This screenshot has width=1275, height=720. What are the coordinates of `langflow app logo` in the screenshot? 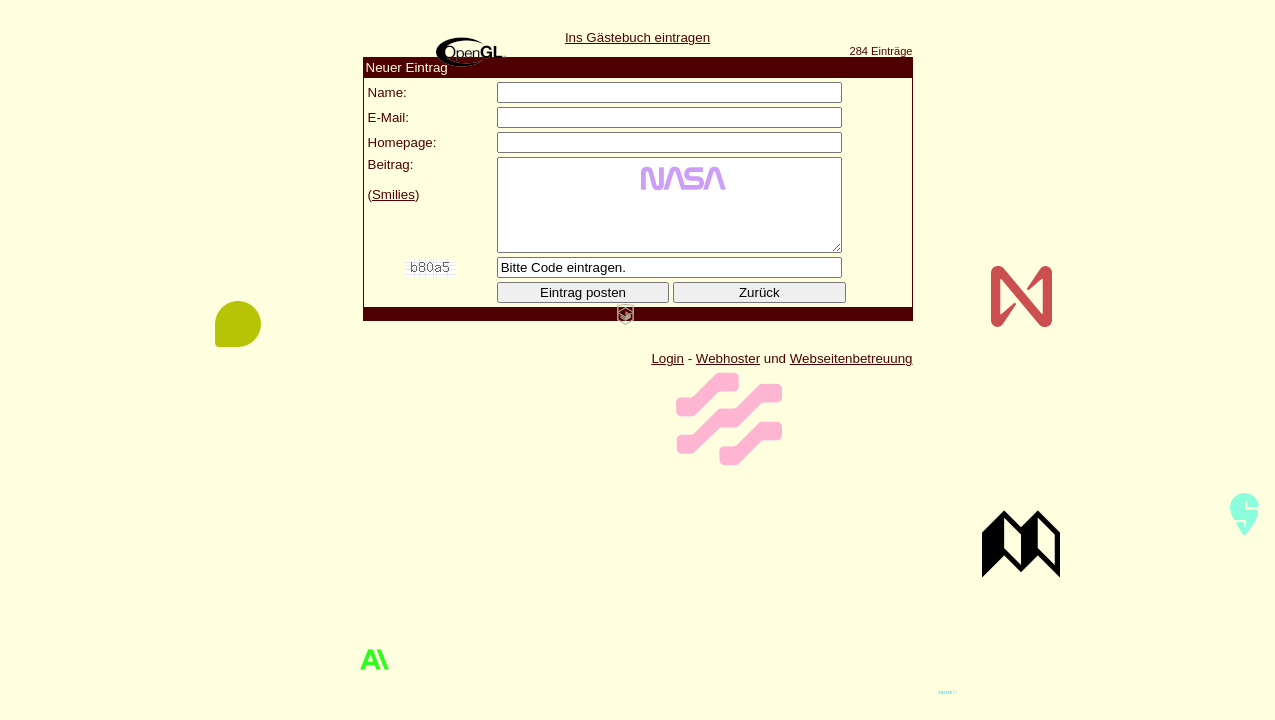 It's located at (729, 419).